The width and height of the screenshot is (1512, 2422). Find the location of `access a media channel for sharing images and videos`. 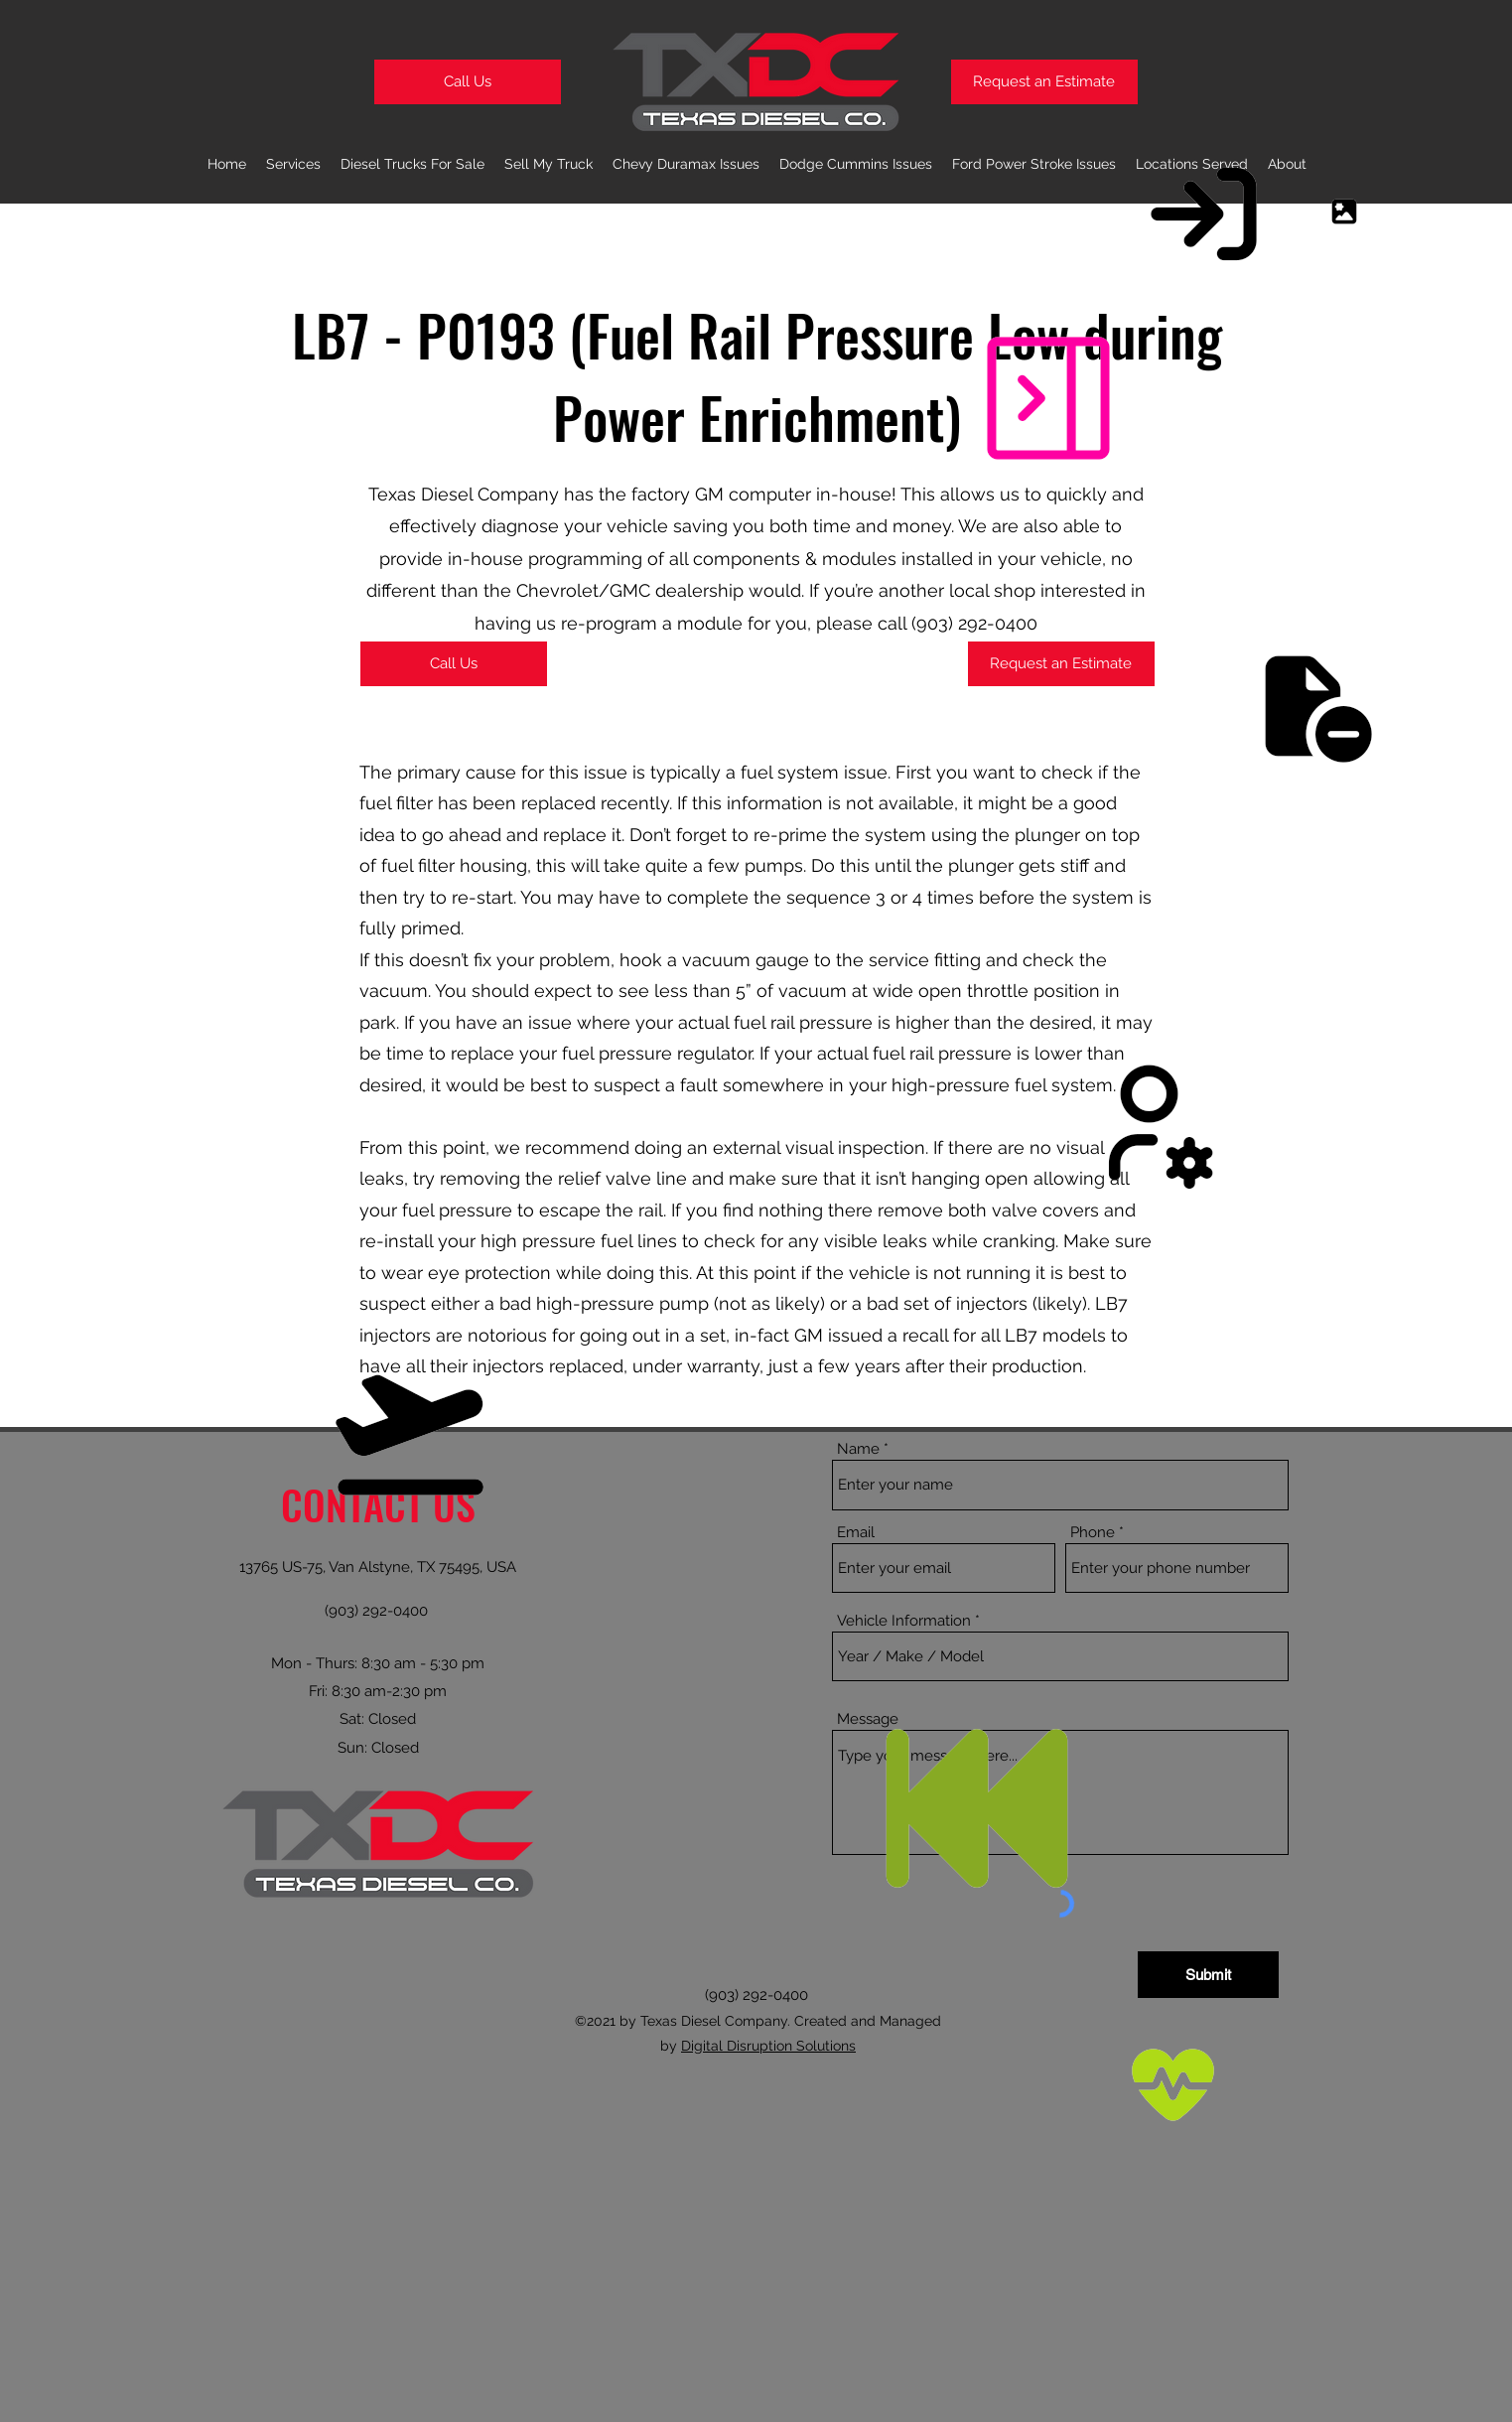

access a media channel for sharing images and videos is located at coordinates (1344, 212).